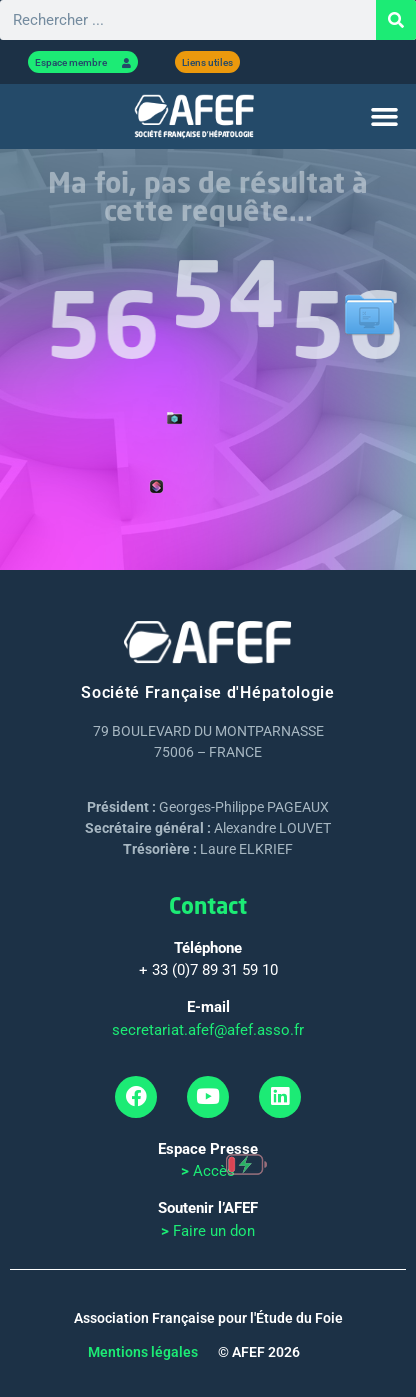  I want to click on open IPFS folder, so click(174, 418).